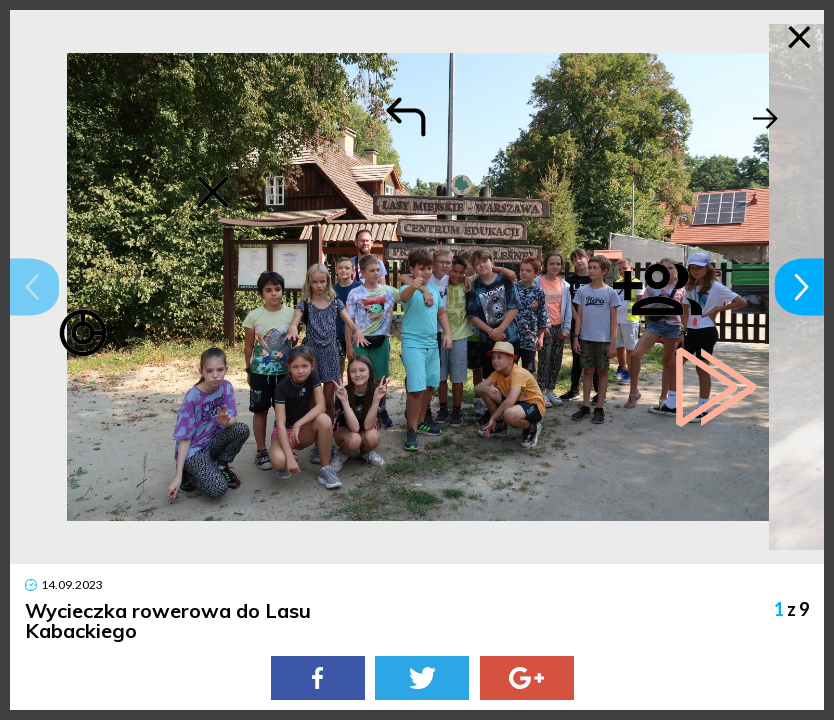  What do you see at coordinates (657, 289) in the screenshot?
I see `add a new member to a group` at bounding box center [657, 289].